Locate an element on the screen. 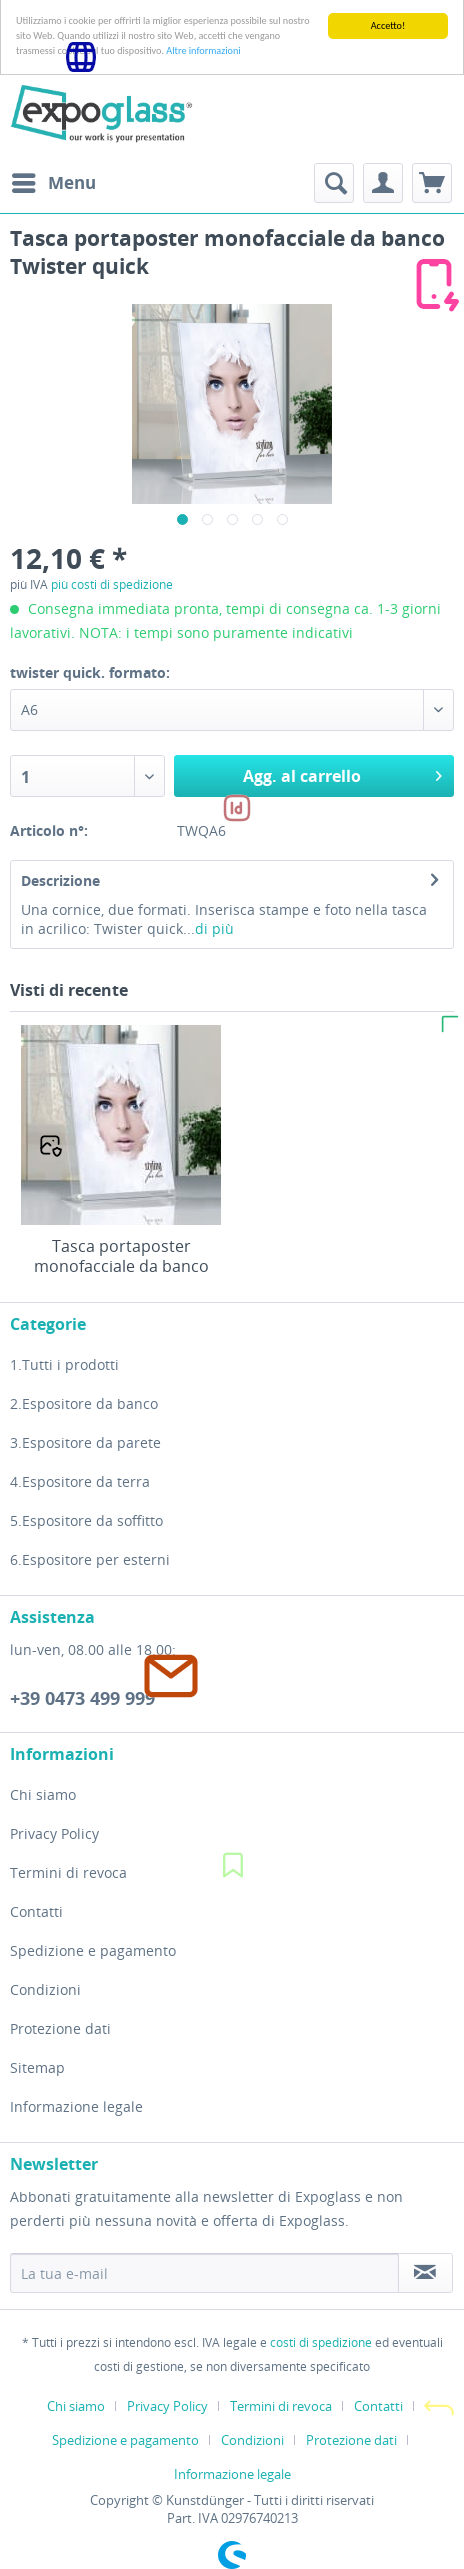  protected photo or image is located at coordinates (50, 1145).